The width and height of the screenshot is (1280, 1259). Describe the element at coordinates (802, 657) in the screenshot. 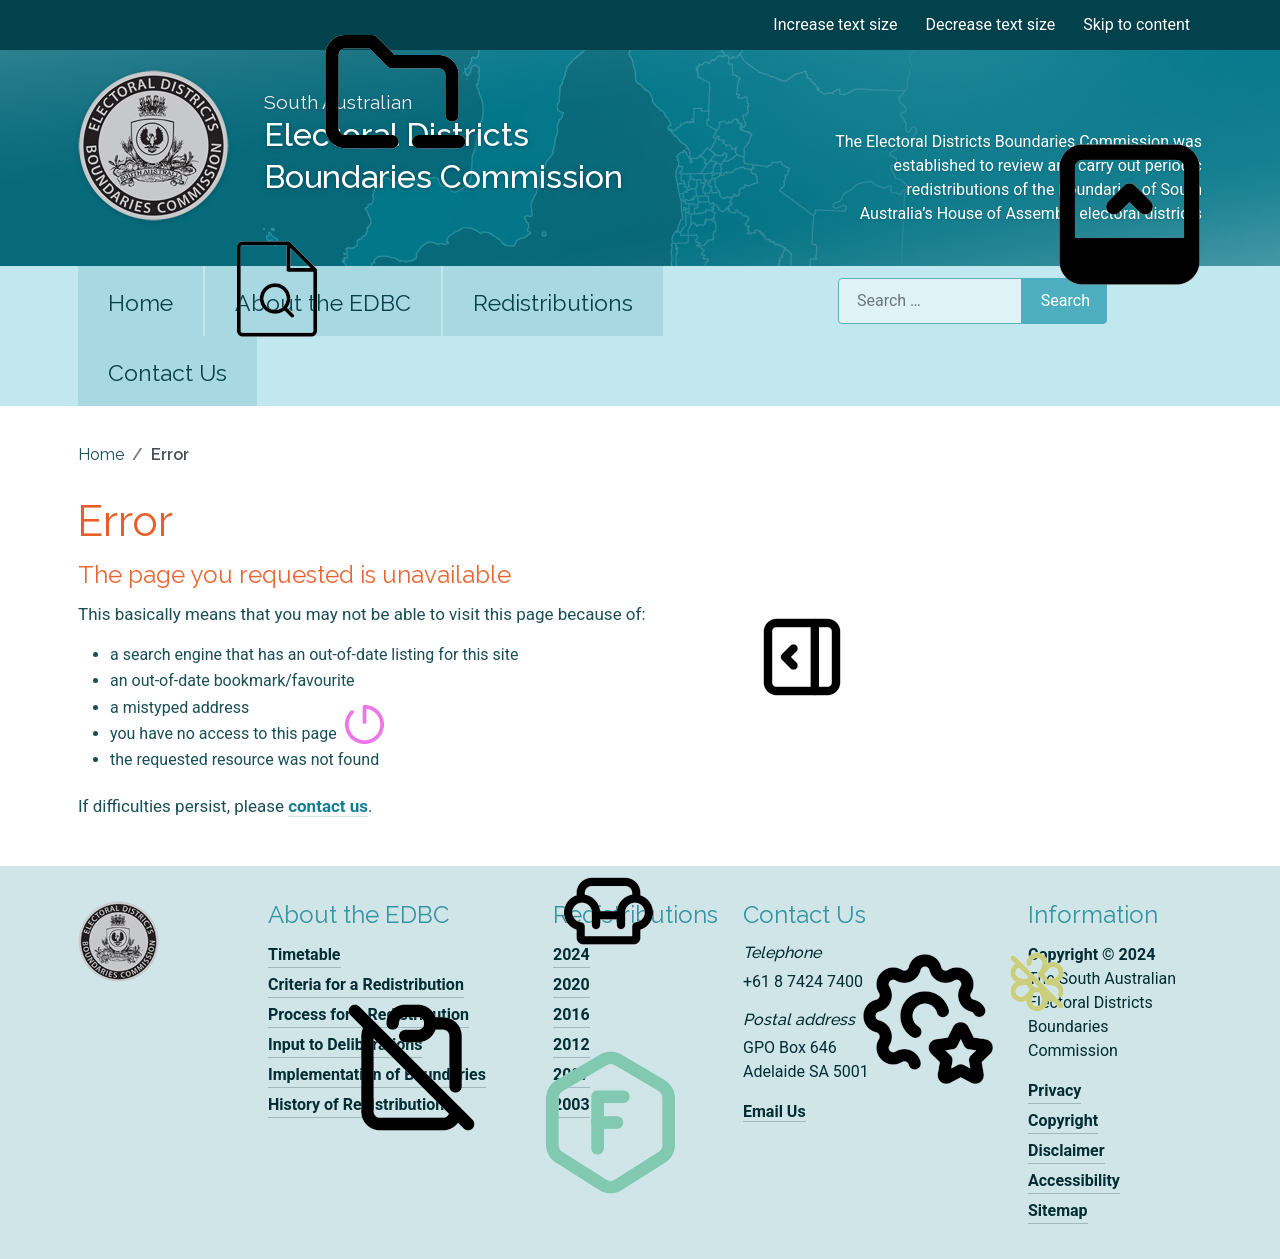

I see `expand the right sidebar panel` at that location.